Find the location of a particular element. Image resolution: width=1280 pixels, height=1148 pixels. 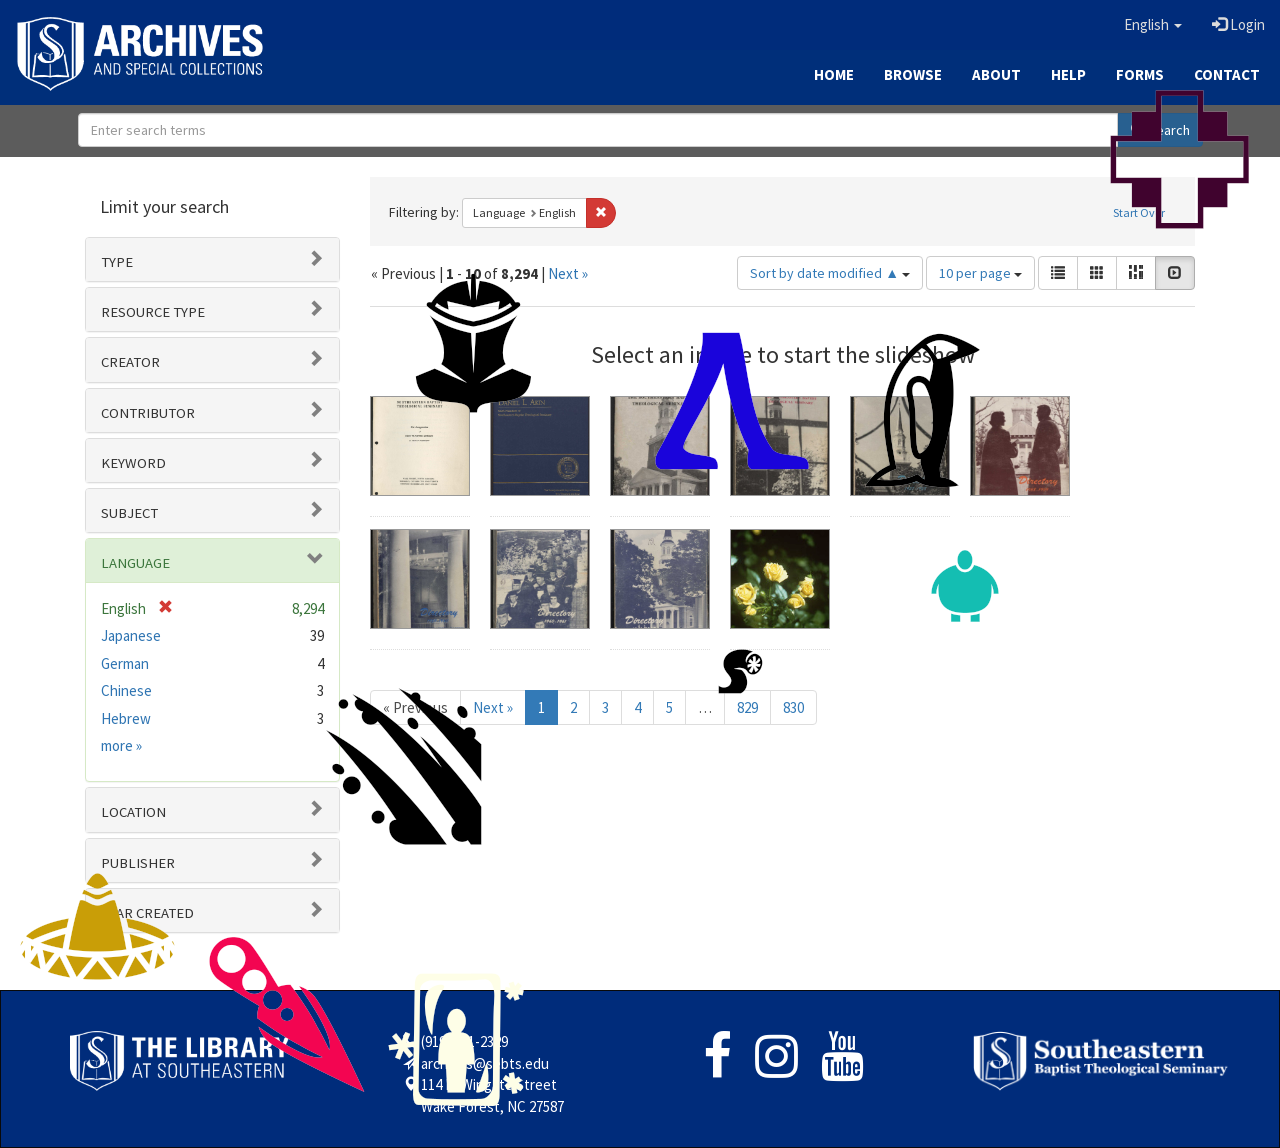

indicates a character's weight or body type stat is located at coordinates (965, 586).